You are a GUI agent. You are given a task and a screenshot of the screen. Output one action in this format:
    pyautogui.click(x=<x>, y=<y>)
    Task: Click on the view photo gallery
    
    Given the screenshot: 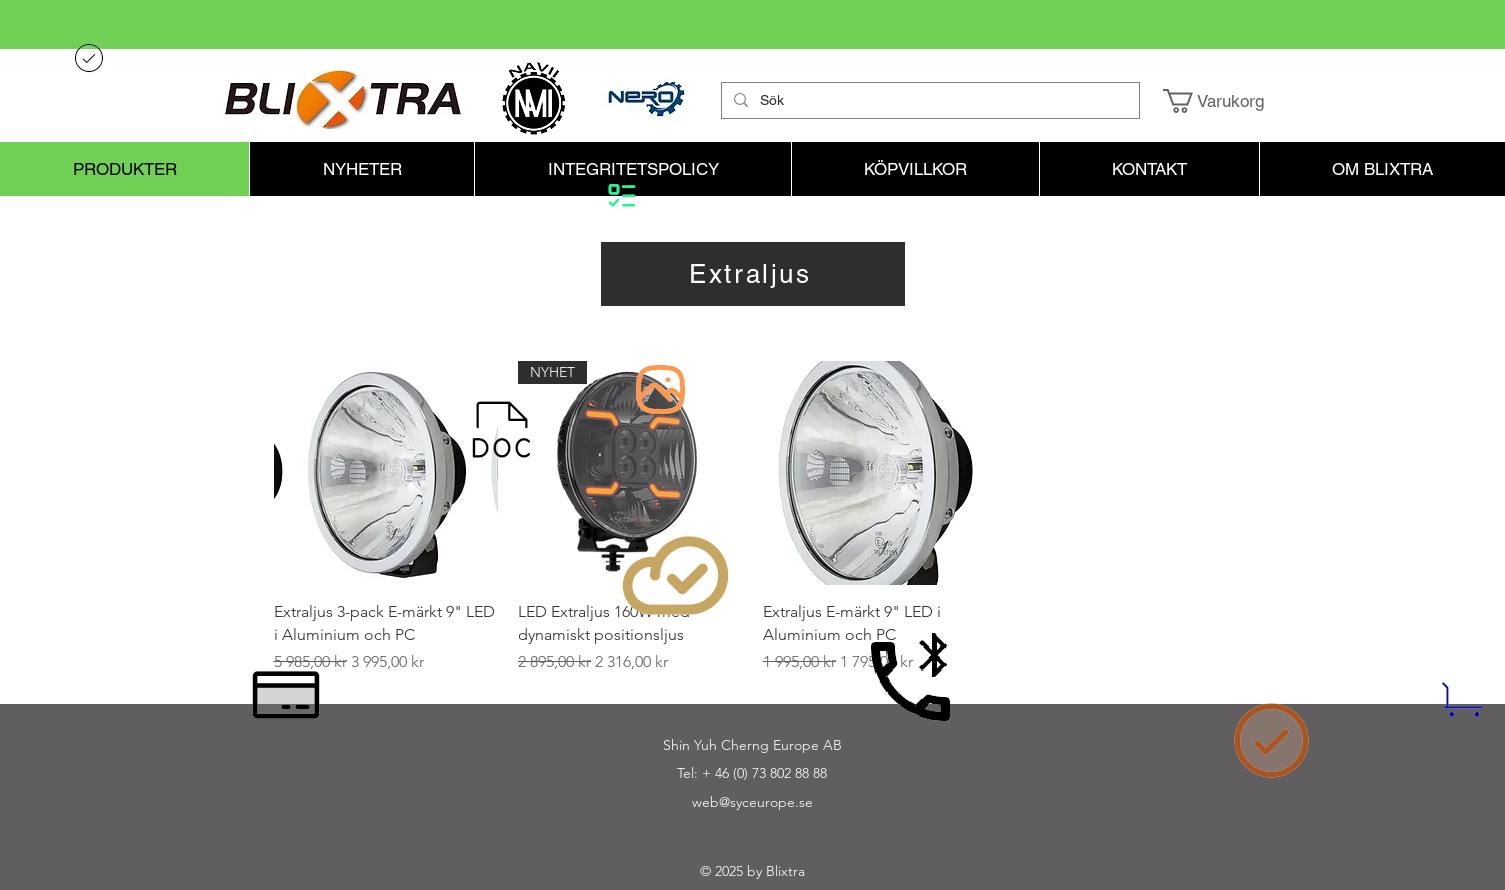 What is the action you would take?
    pyautogui.click(x=660, y=389)
    